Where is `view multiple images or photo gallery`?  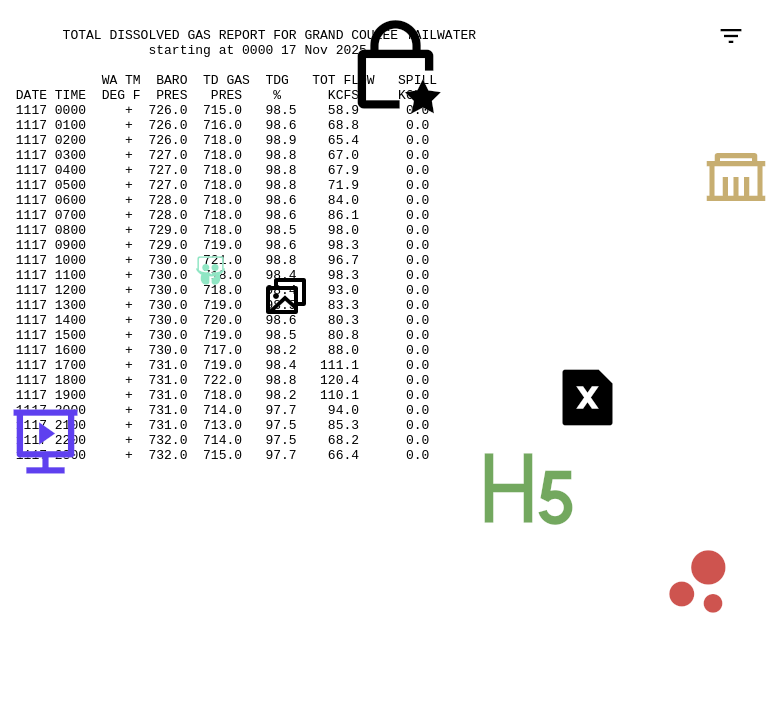
view multiple images or photo gallery is located at coordinates (286, 296).